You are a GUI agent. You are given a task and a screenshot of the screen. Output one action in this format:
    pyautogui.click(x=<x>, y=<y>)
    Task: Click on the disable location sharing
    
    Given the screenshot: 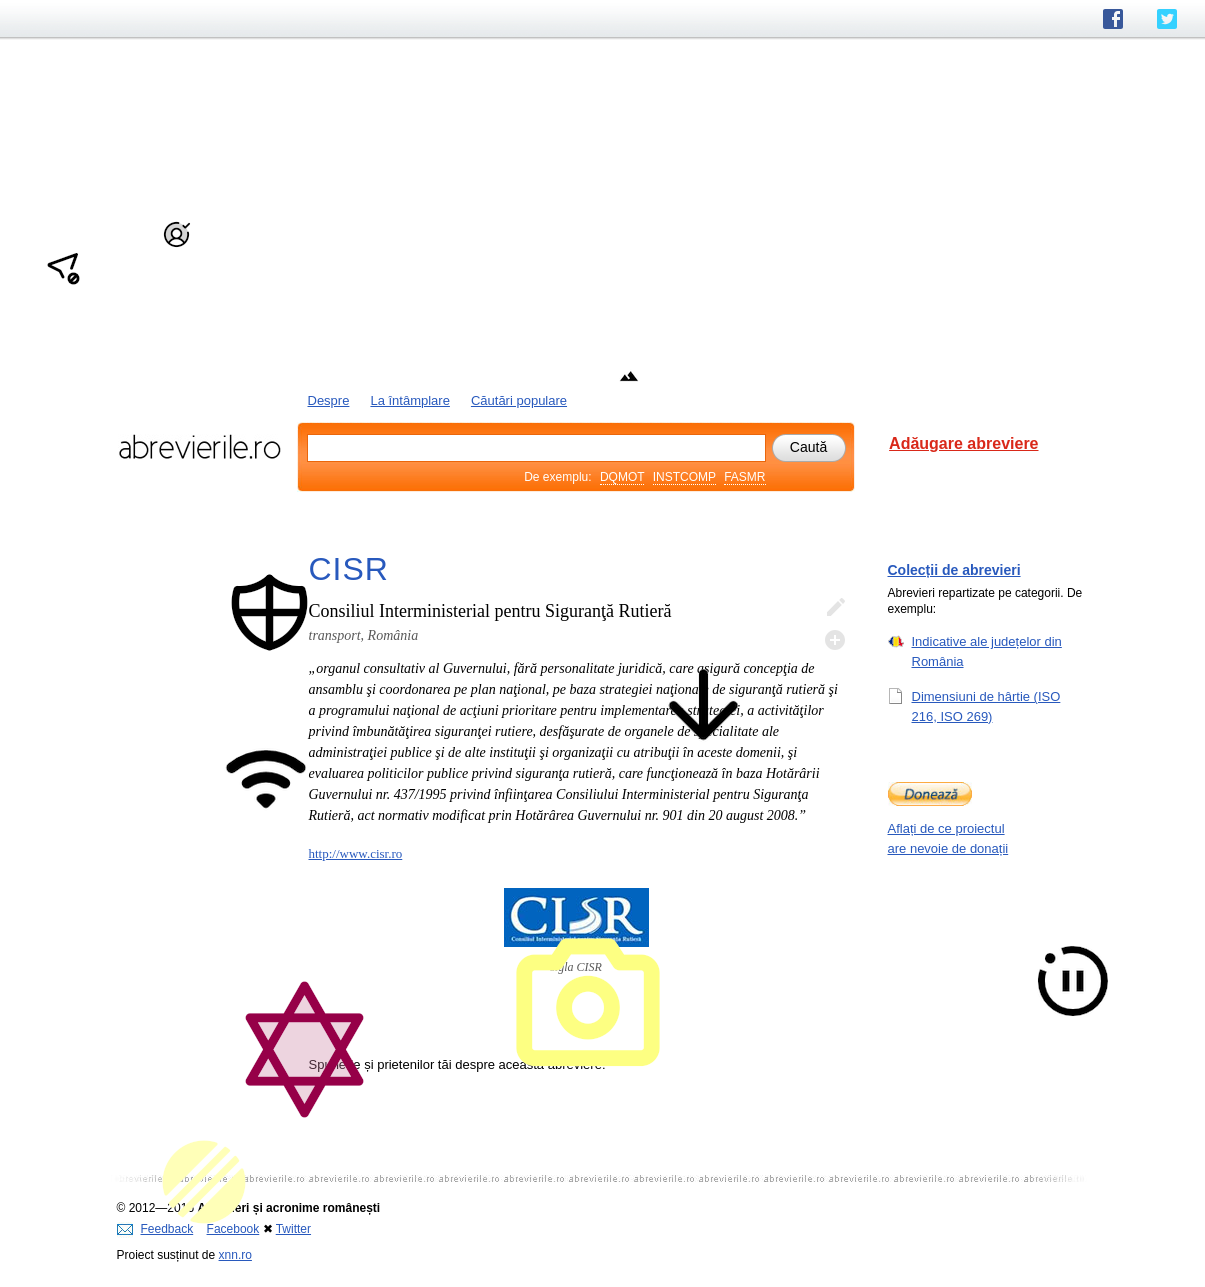 What is the action you would take?
    pyautogui.click(x=63, y=268)
    